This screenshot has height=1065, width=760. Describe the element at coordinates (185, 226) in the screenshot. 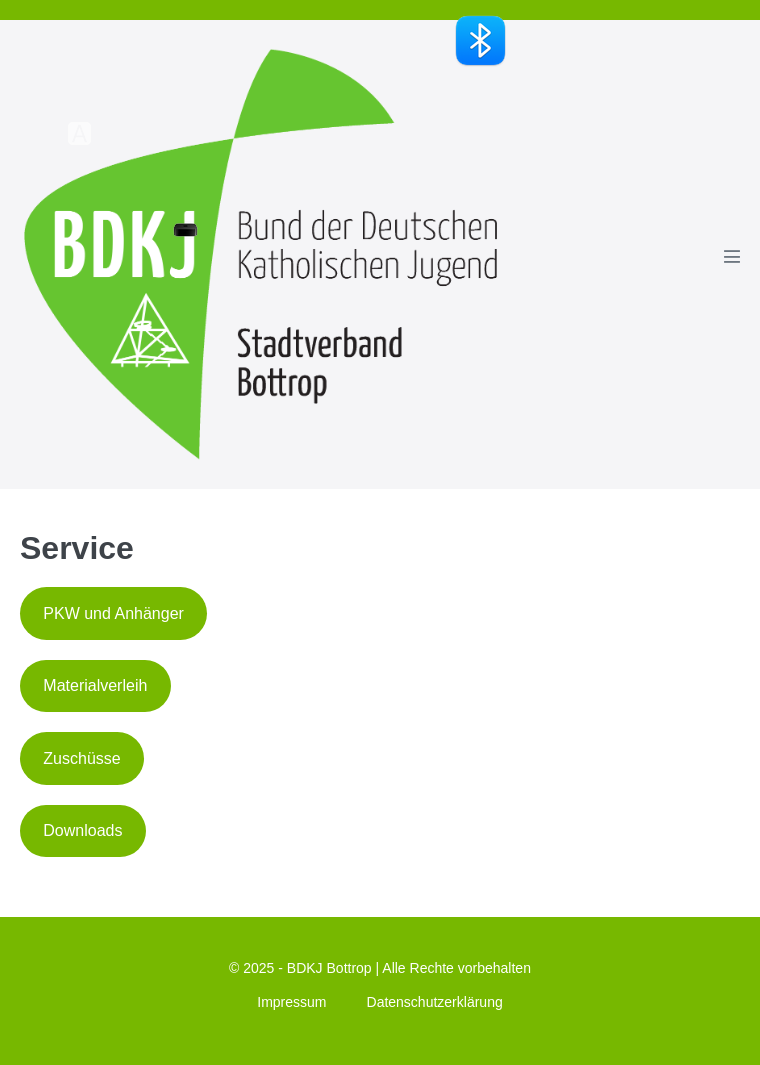

I see `apple tv 4k (3rd generation) device` at that location.